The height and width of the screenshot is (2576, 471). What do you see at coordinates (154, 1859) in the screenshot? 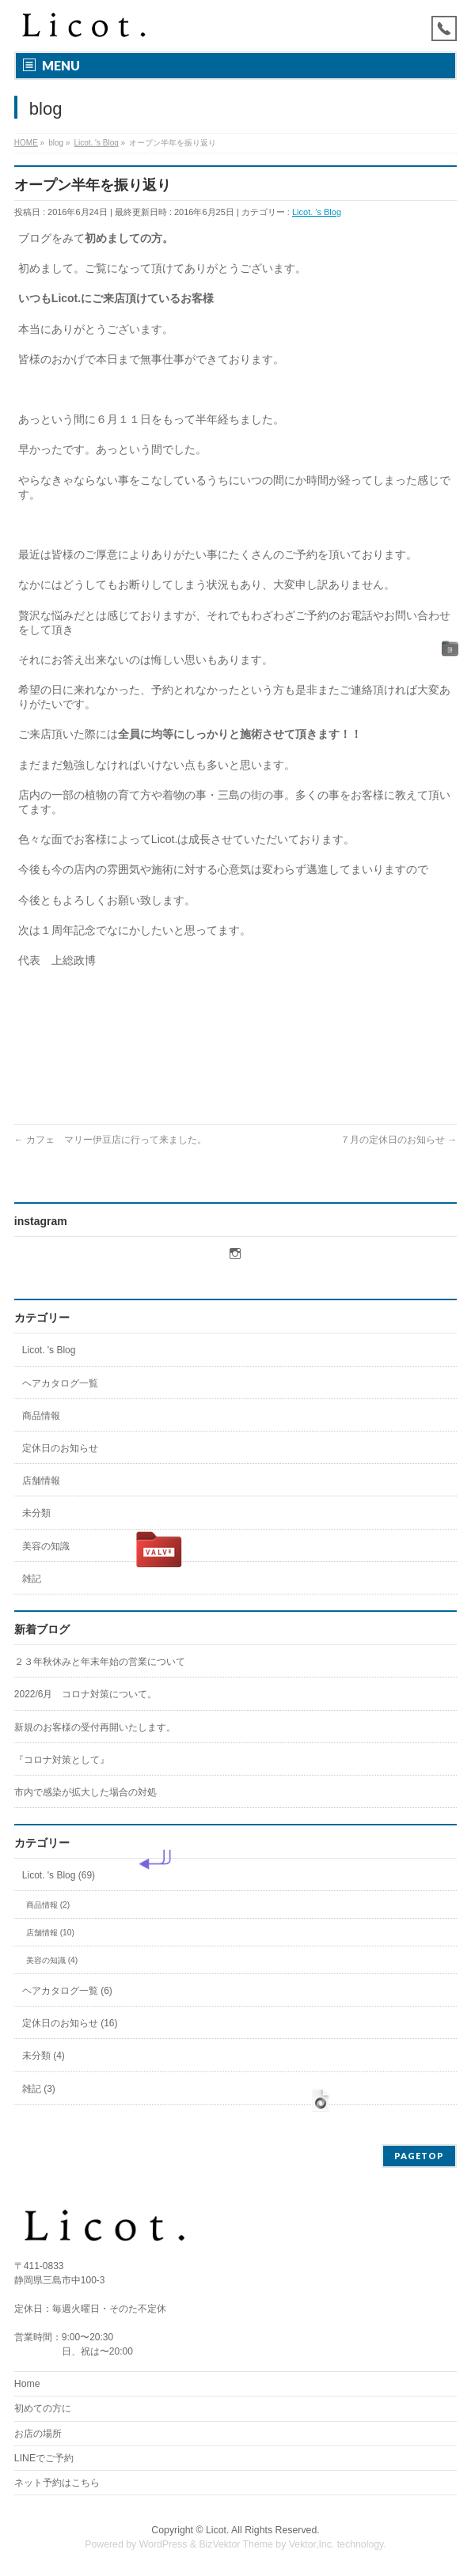
I see `reply to all recipients of an email` at bounding box center [154, 1859].